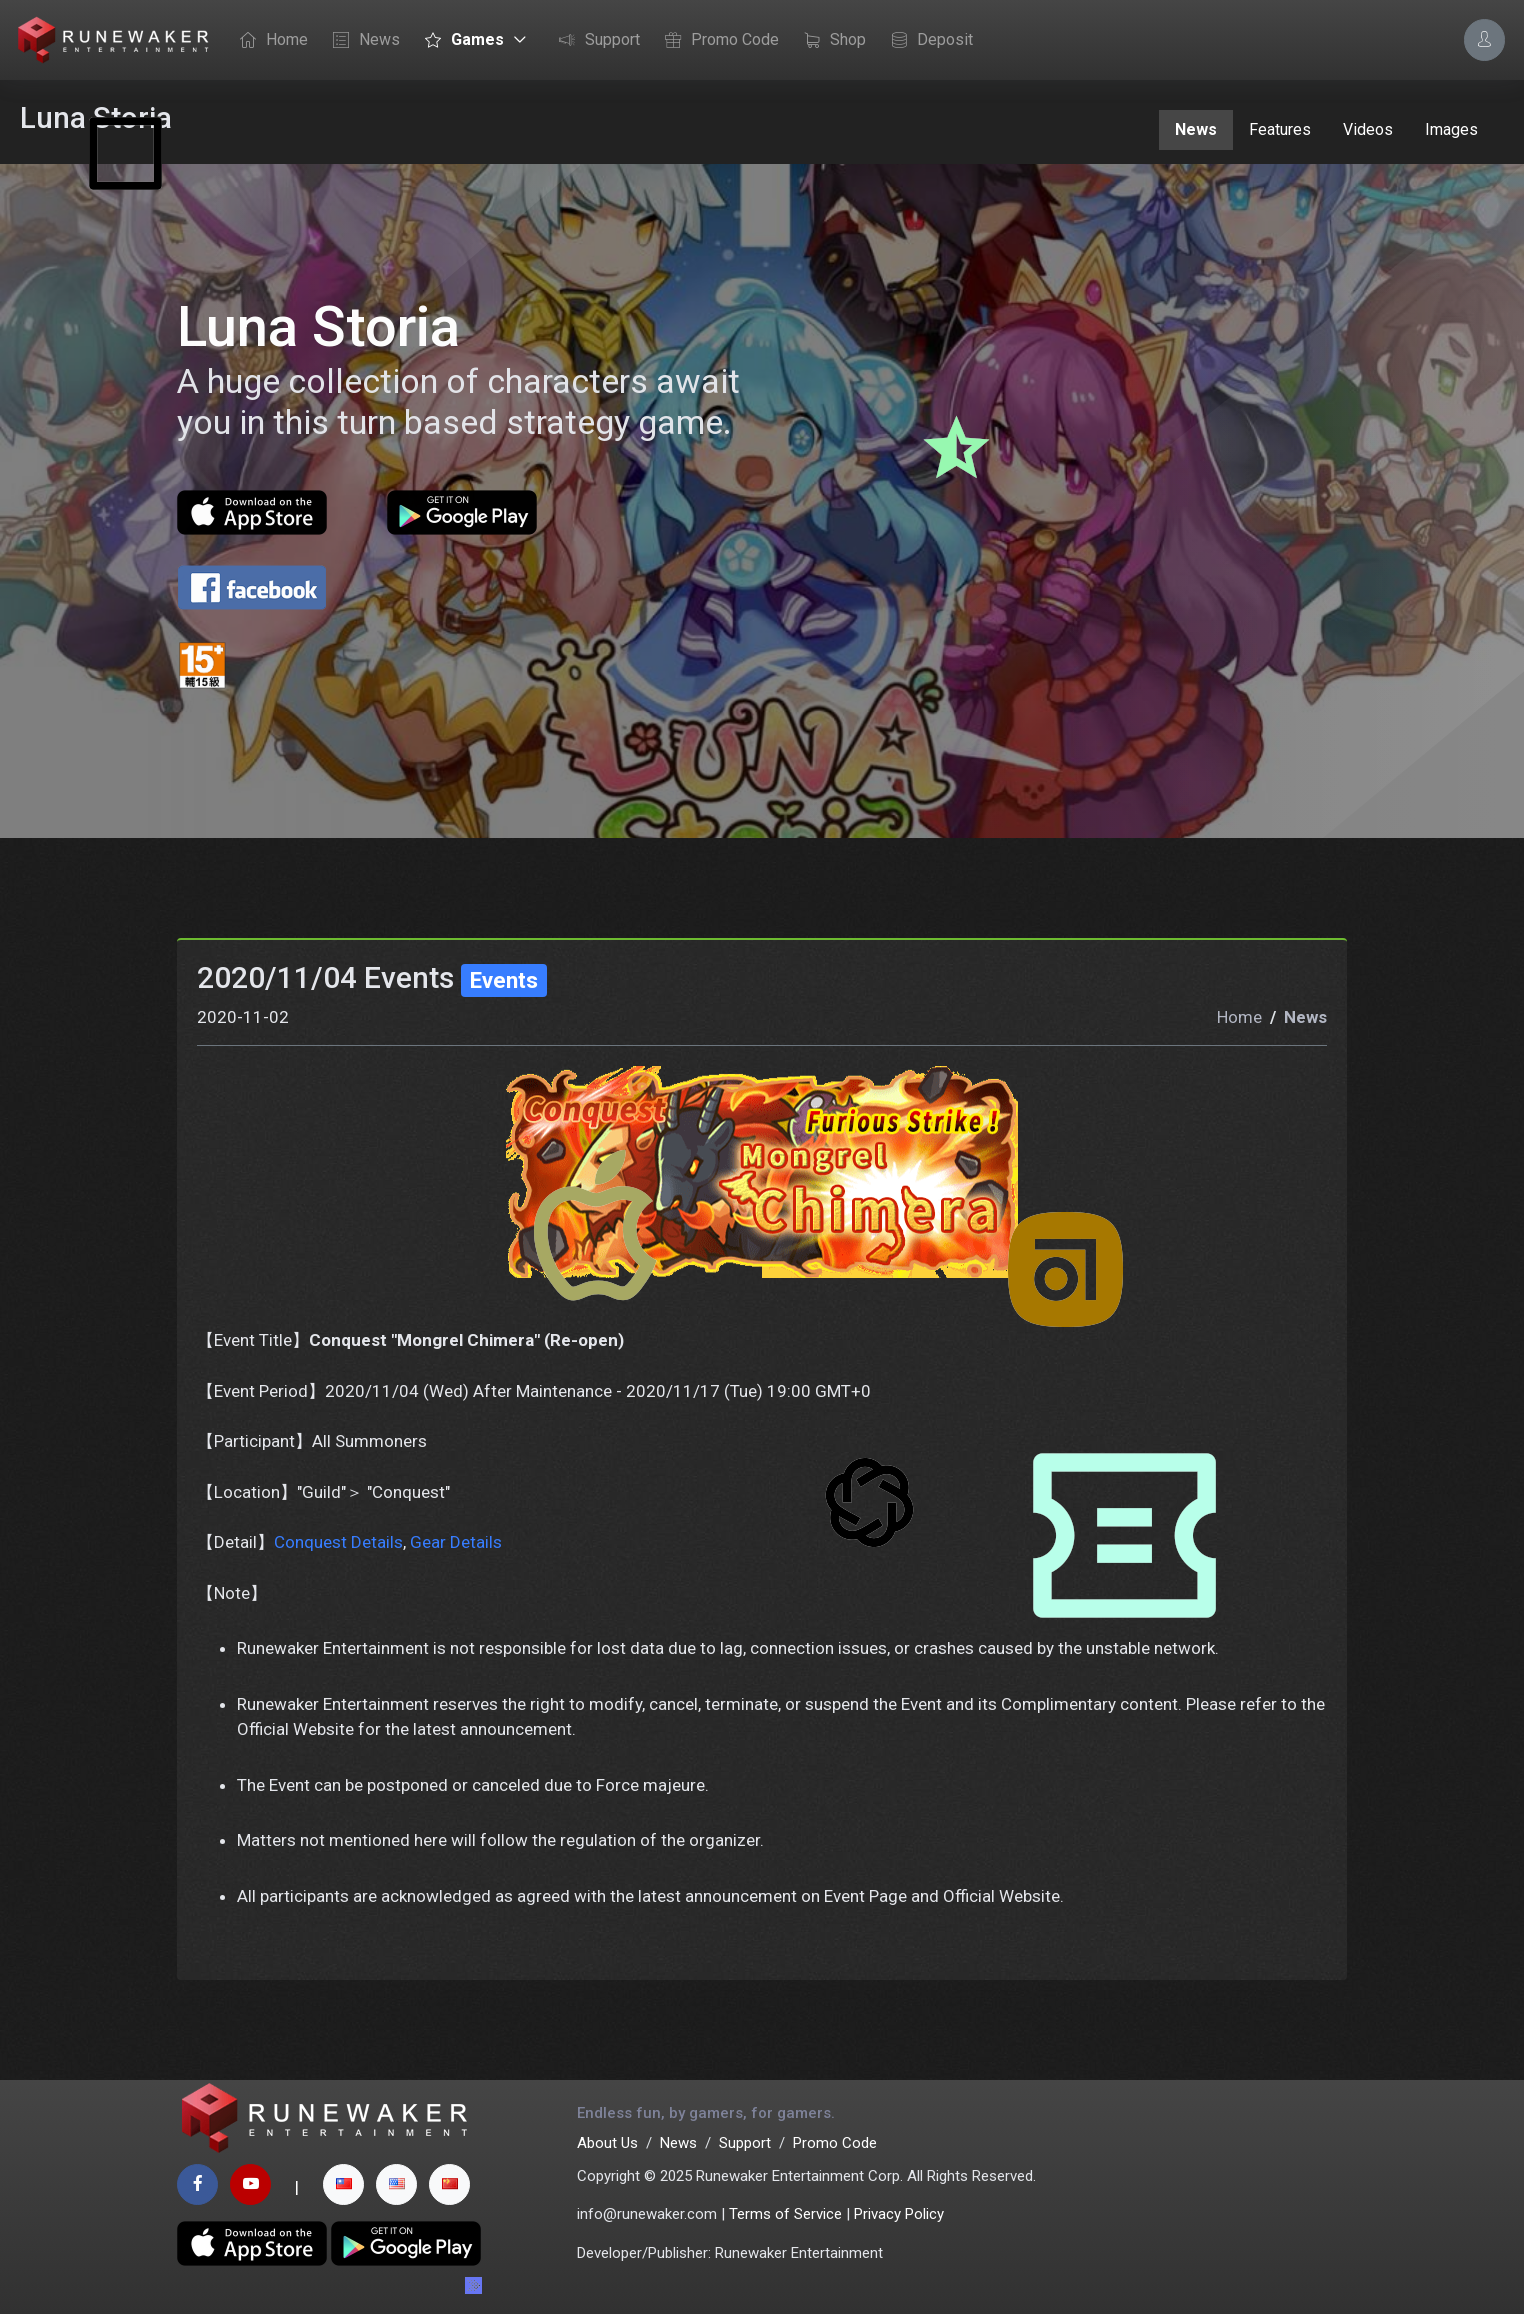 This screenshot has height=2314, width=1524. Describe the element at coordinates (598, 1225) in the screenshot. I see `apple company logo` at that location.